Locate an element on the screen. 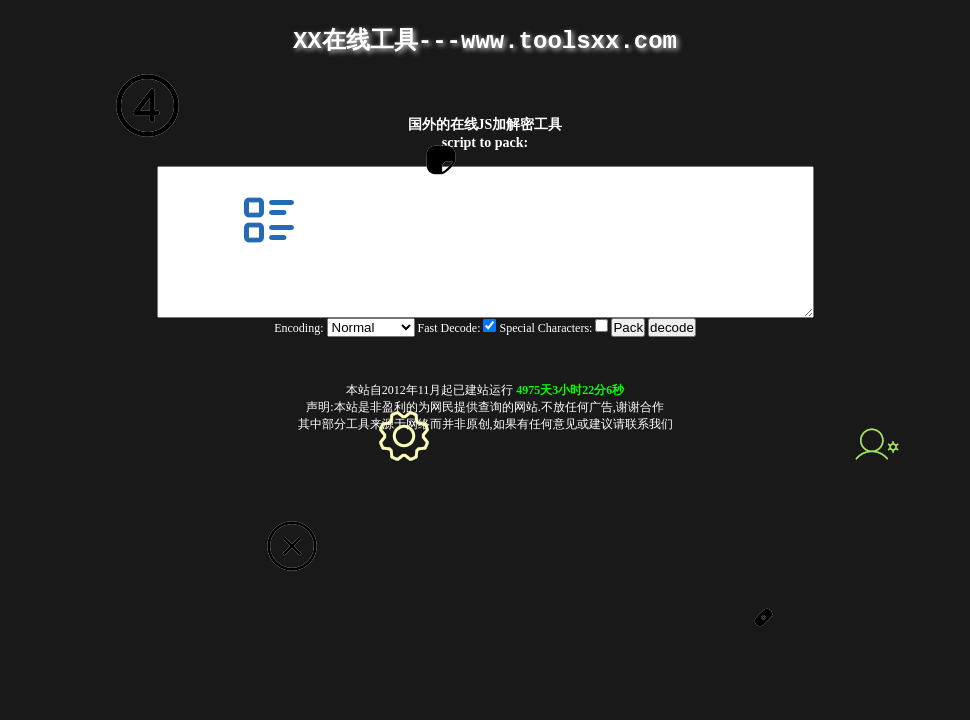  view detailed list items is located at coordinates (269, 220).